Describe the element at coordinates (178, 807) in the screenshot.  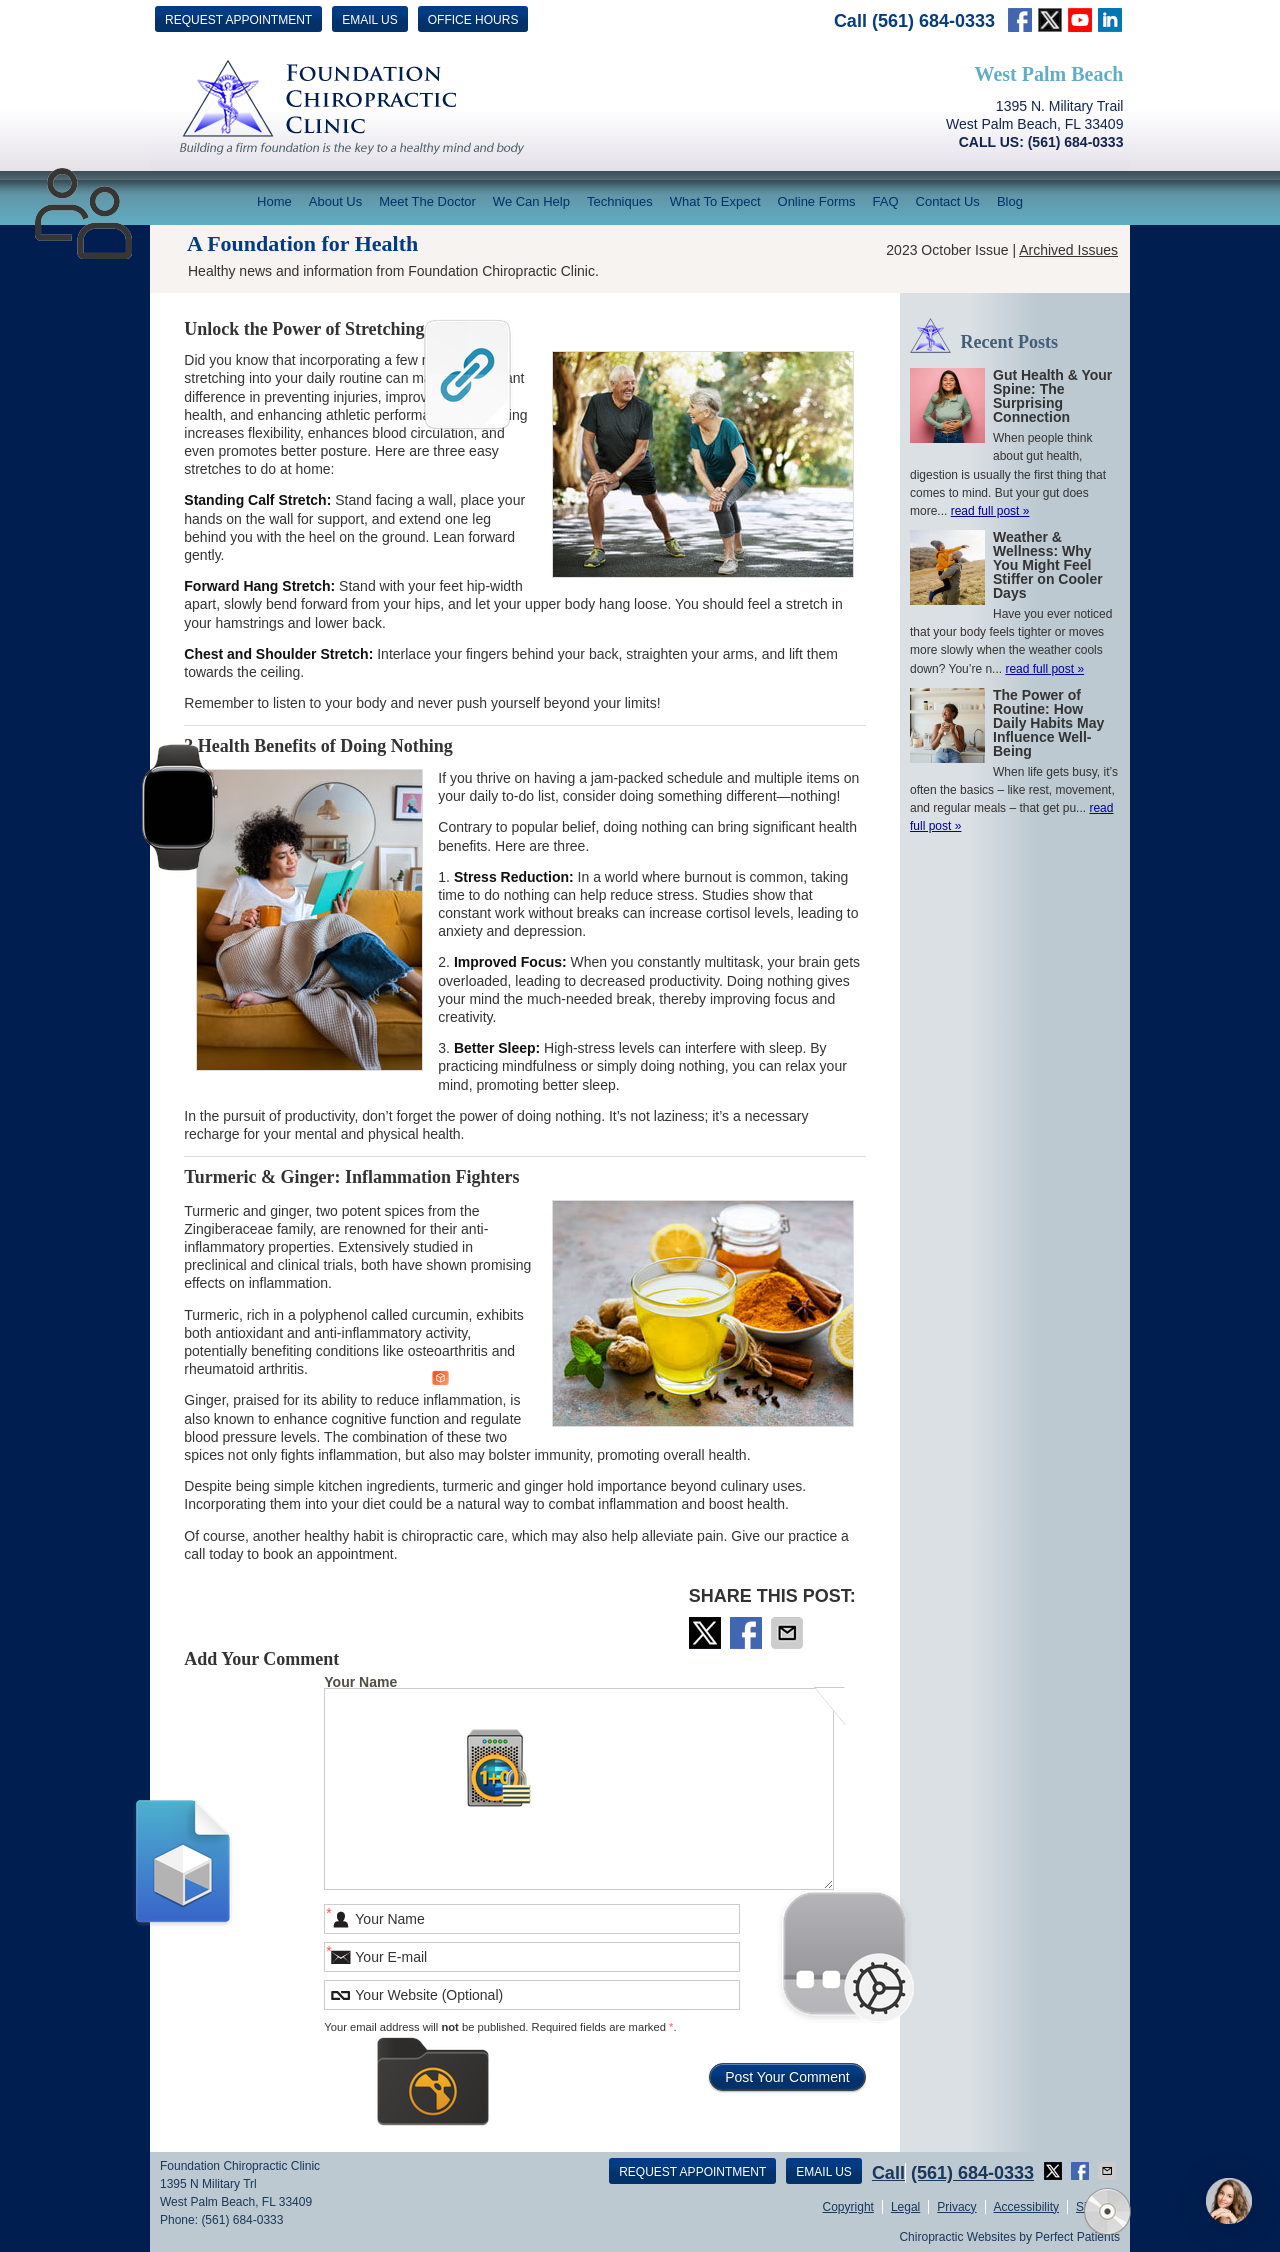
I see `apple watch series 10 device icon` at that location.